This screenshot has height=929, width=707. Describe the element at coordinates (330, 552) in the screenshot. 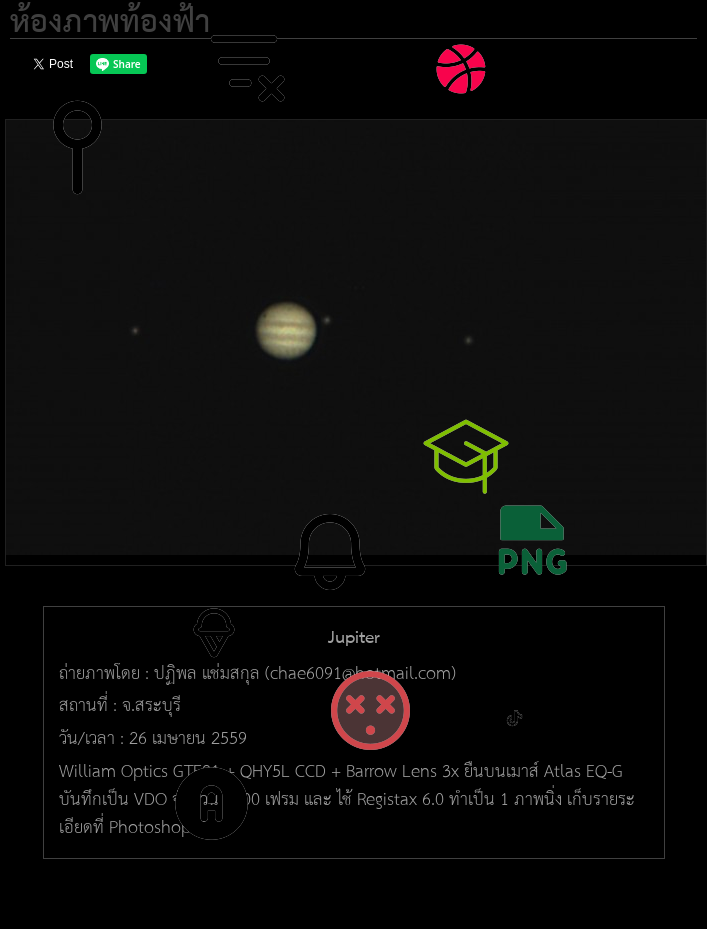

I see `view notifications` at that location.